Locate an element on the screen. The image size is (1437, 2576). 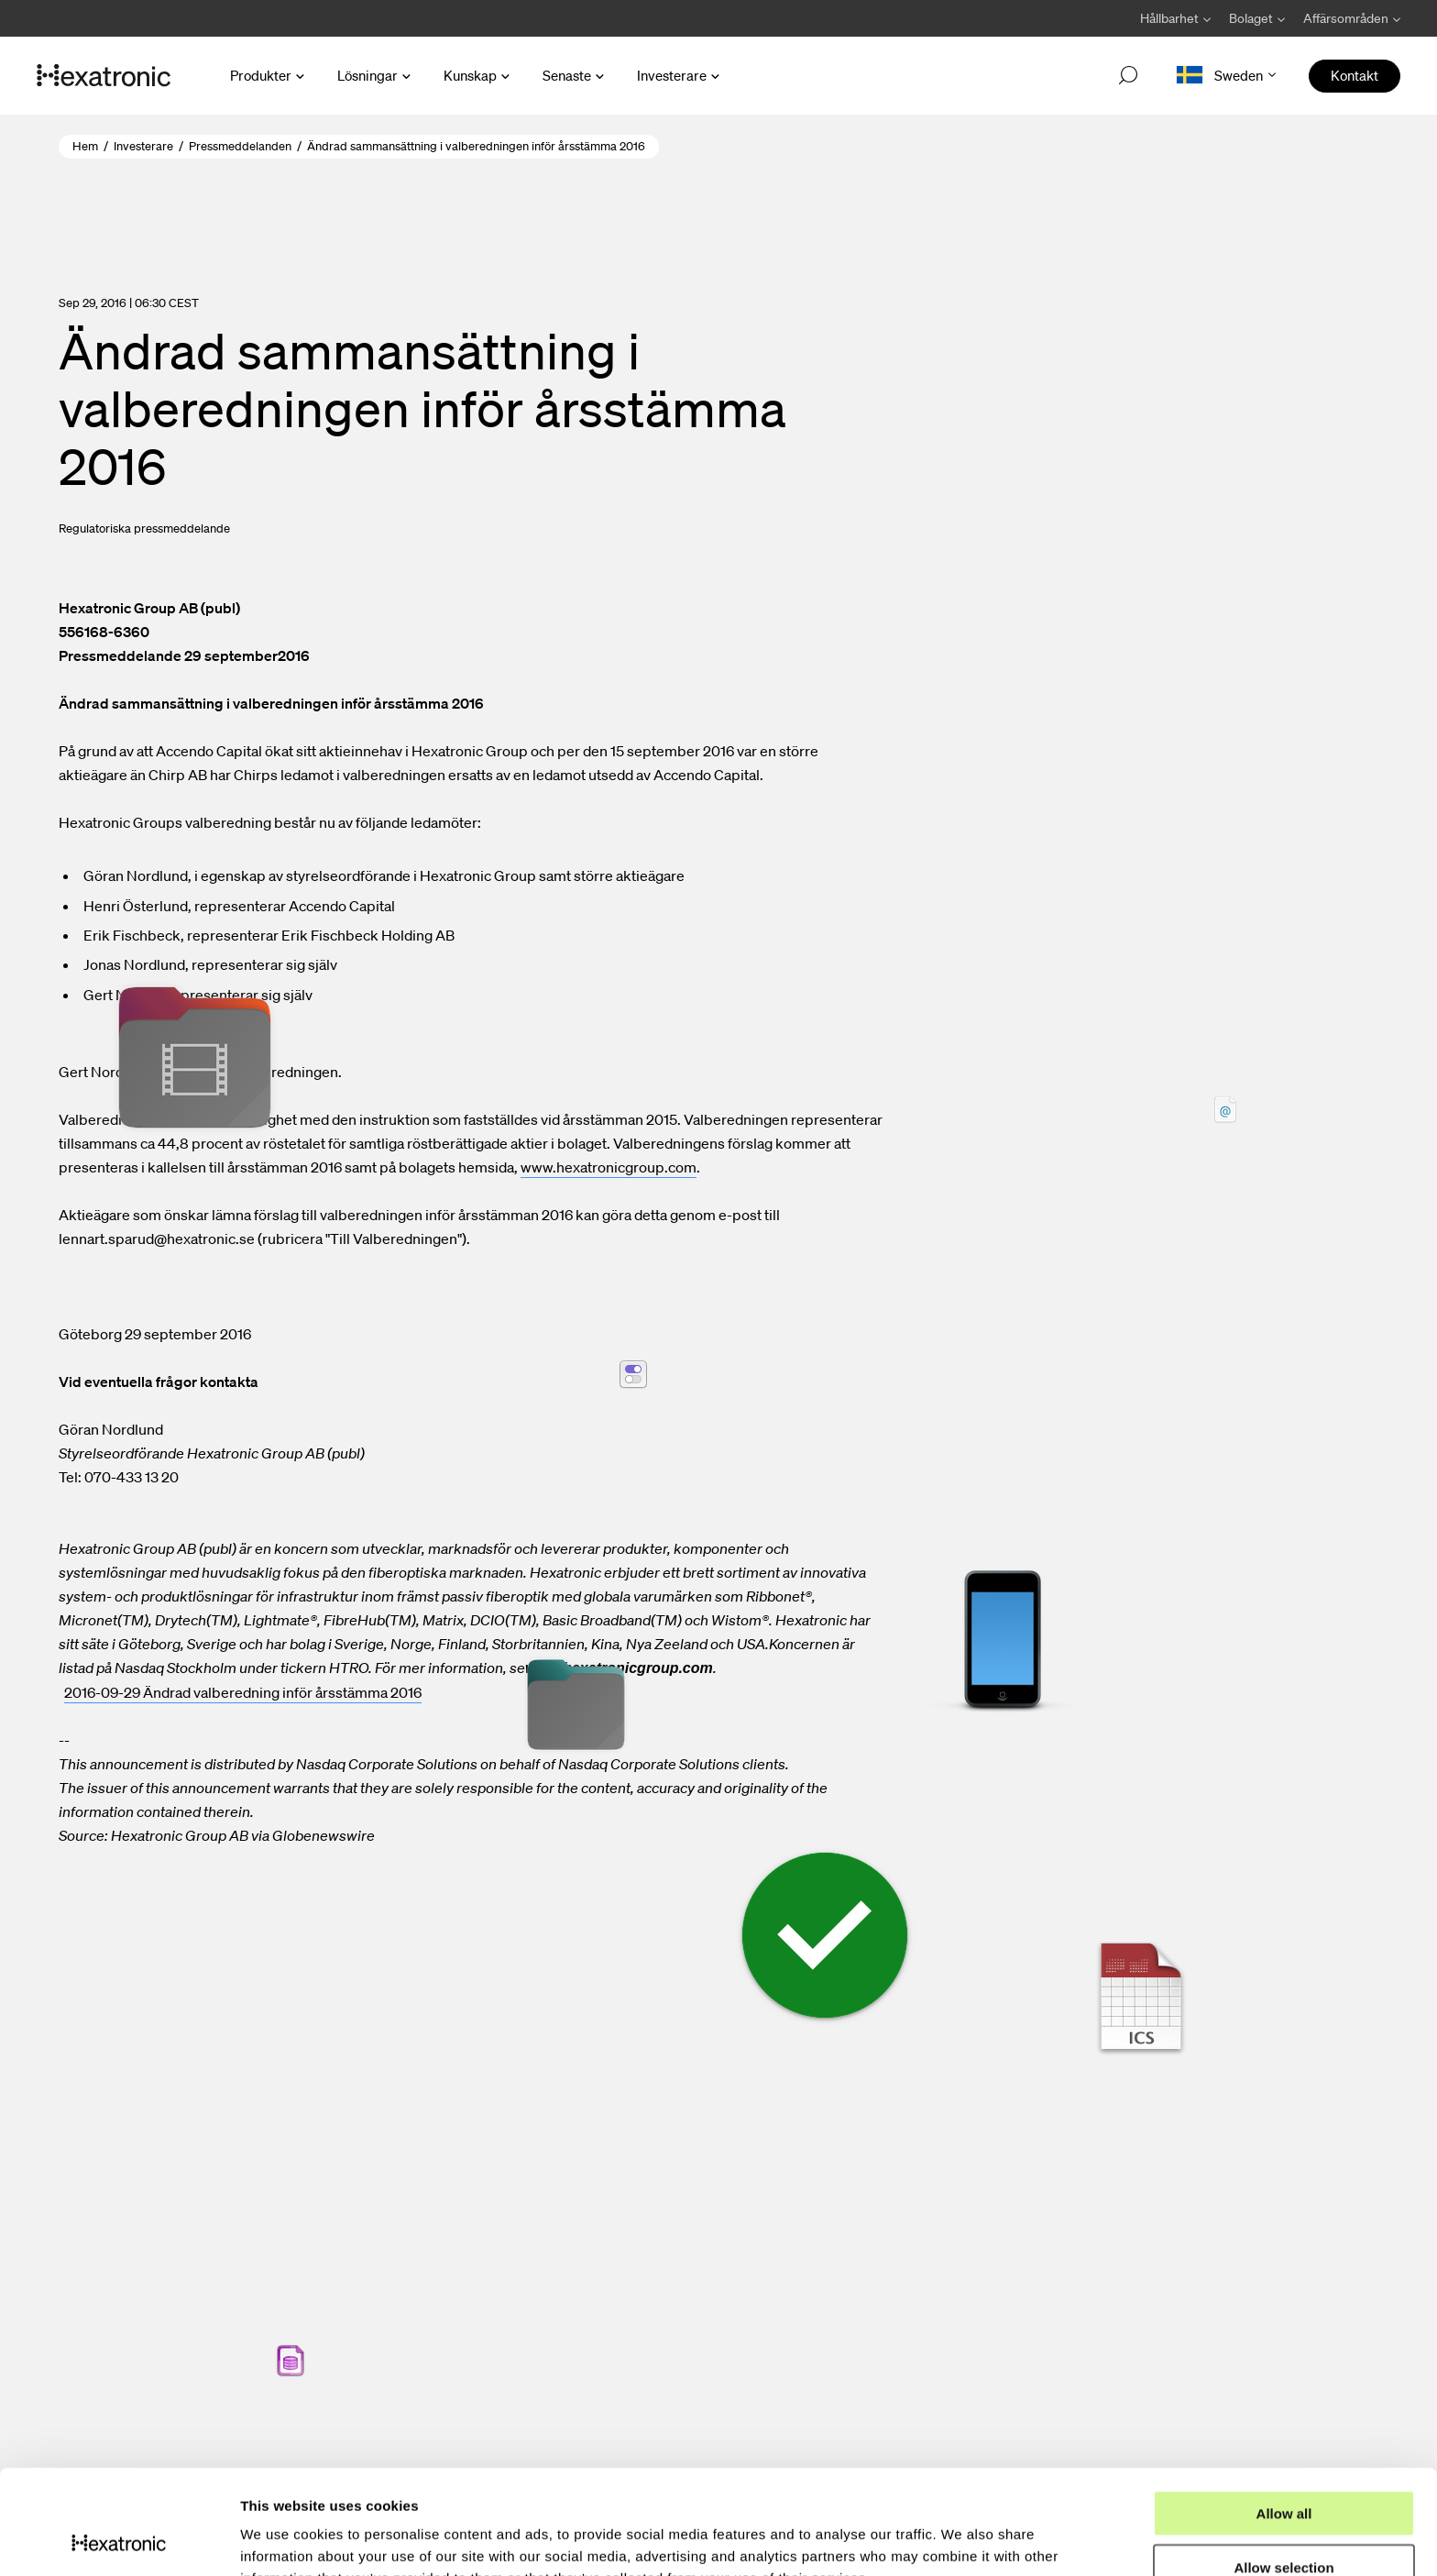
open or import an ICS calendar file is located at coordinates (1141, 1998).